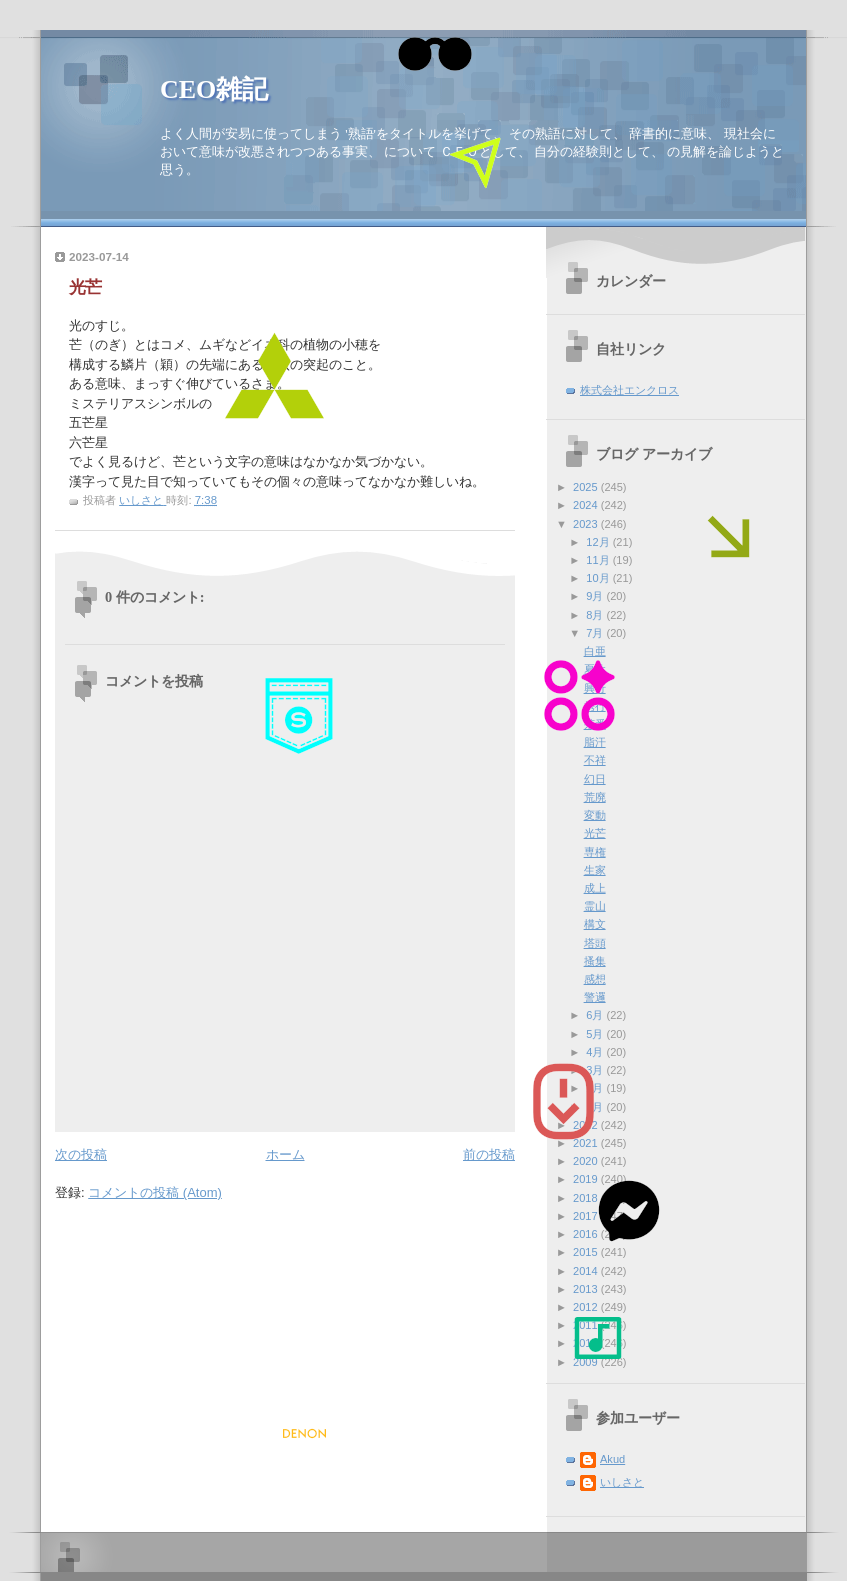 The image size is (847, 1581). What do you see at coordinates (563, 1101) in the screenshot?
I see `scroll to bottom of page` at bounding box center [563, 1101].